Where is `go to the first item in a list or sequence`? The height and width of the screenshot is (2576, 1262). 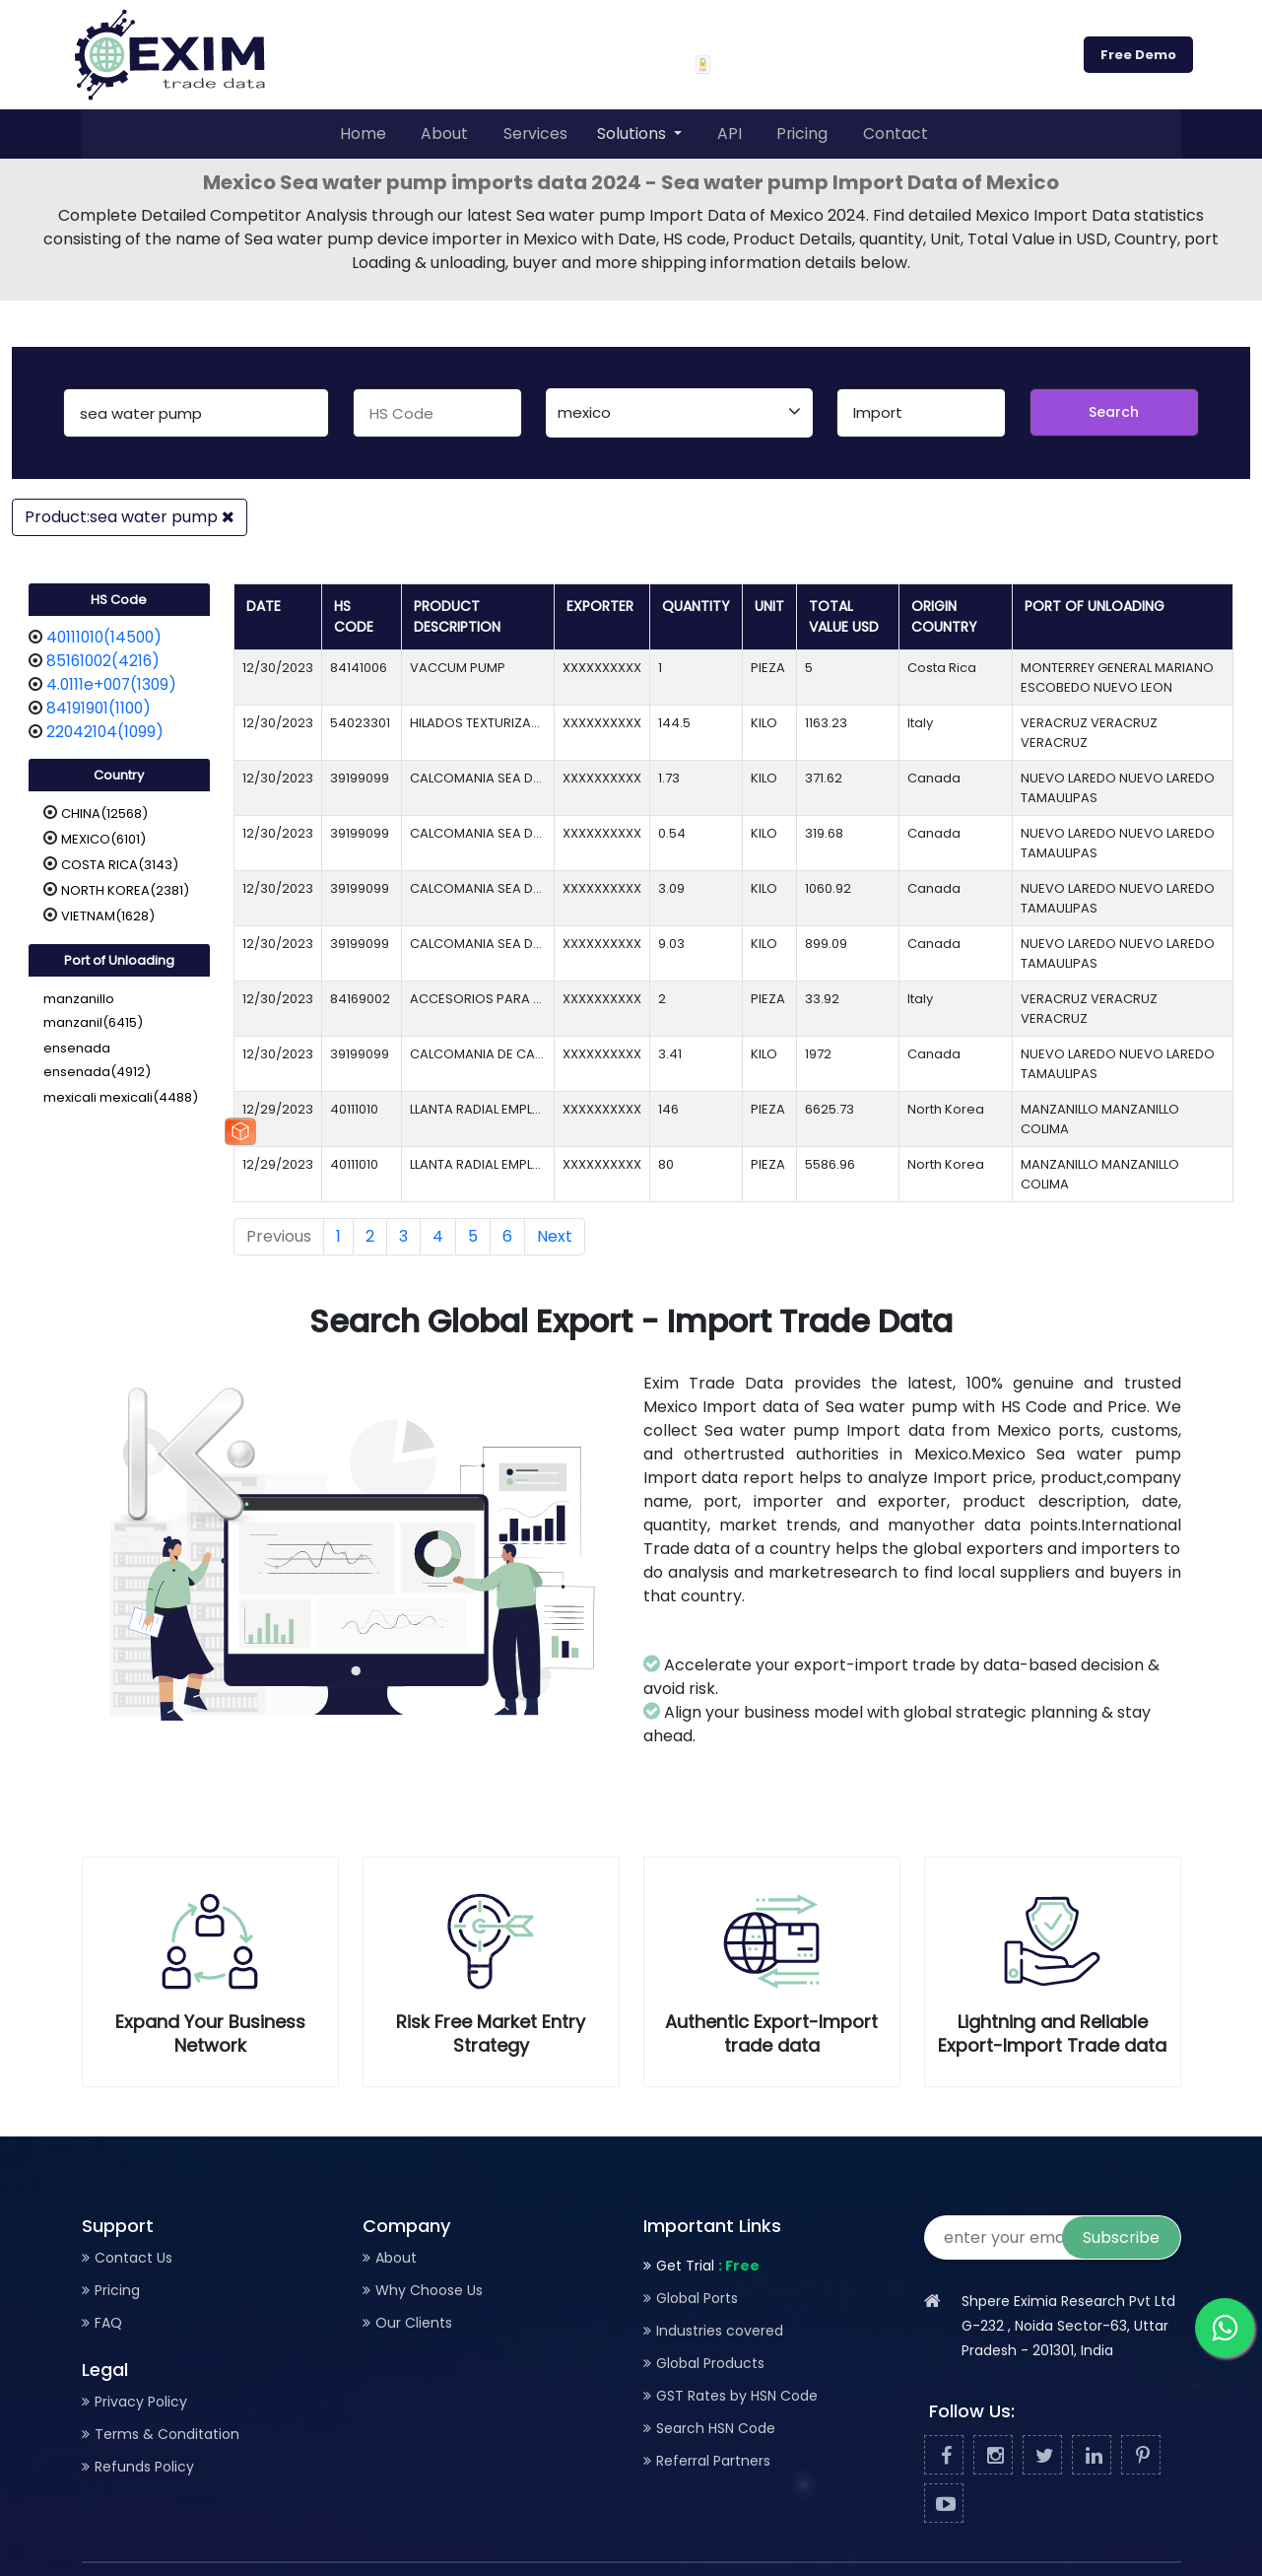
go to the first item in a list or sequence is located at coordinates (188, 1454).